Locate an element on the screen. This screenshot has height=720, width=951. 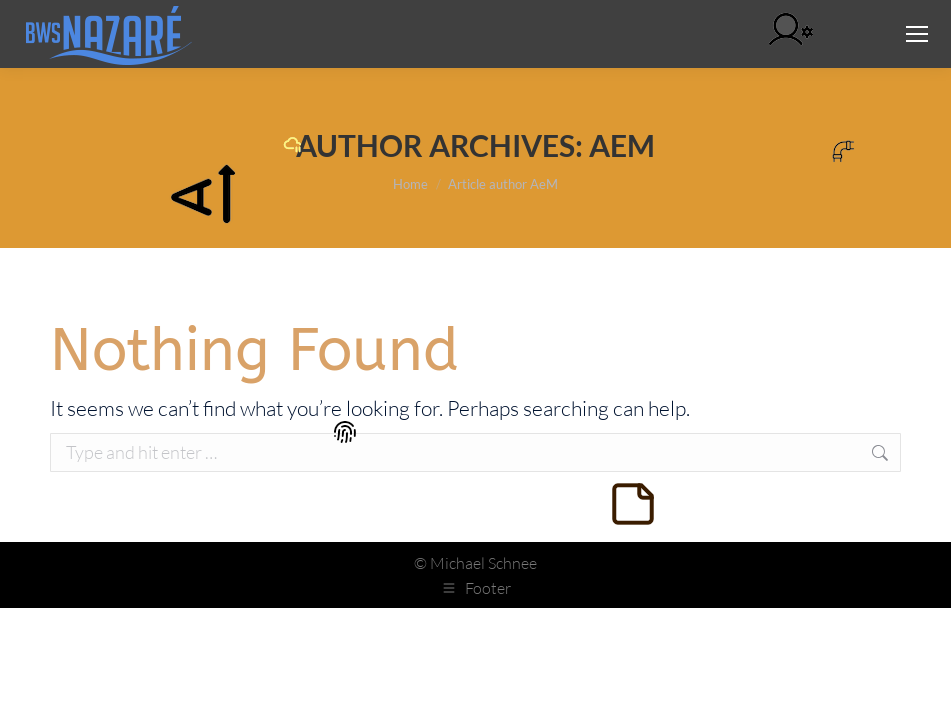
access user settings or preferences is located at coordinates (789, 30).